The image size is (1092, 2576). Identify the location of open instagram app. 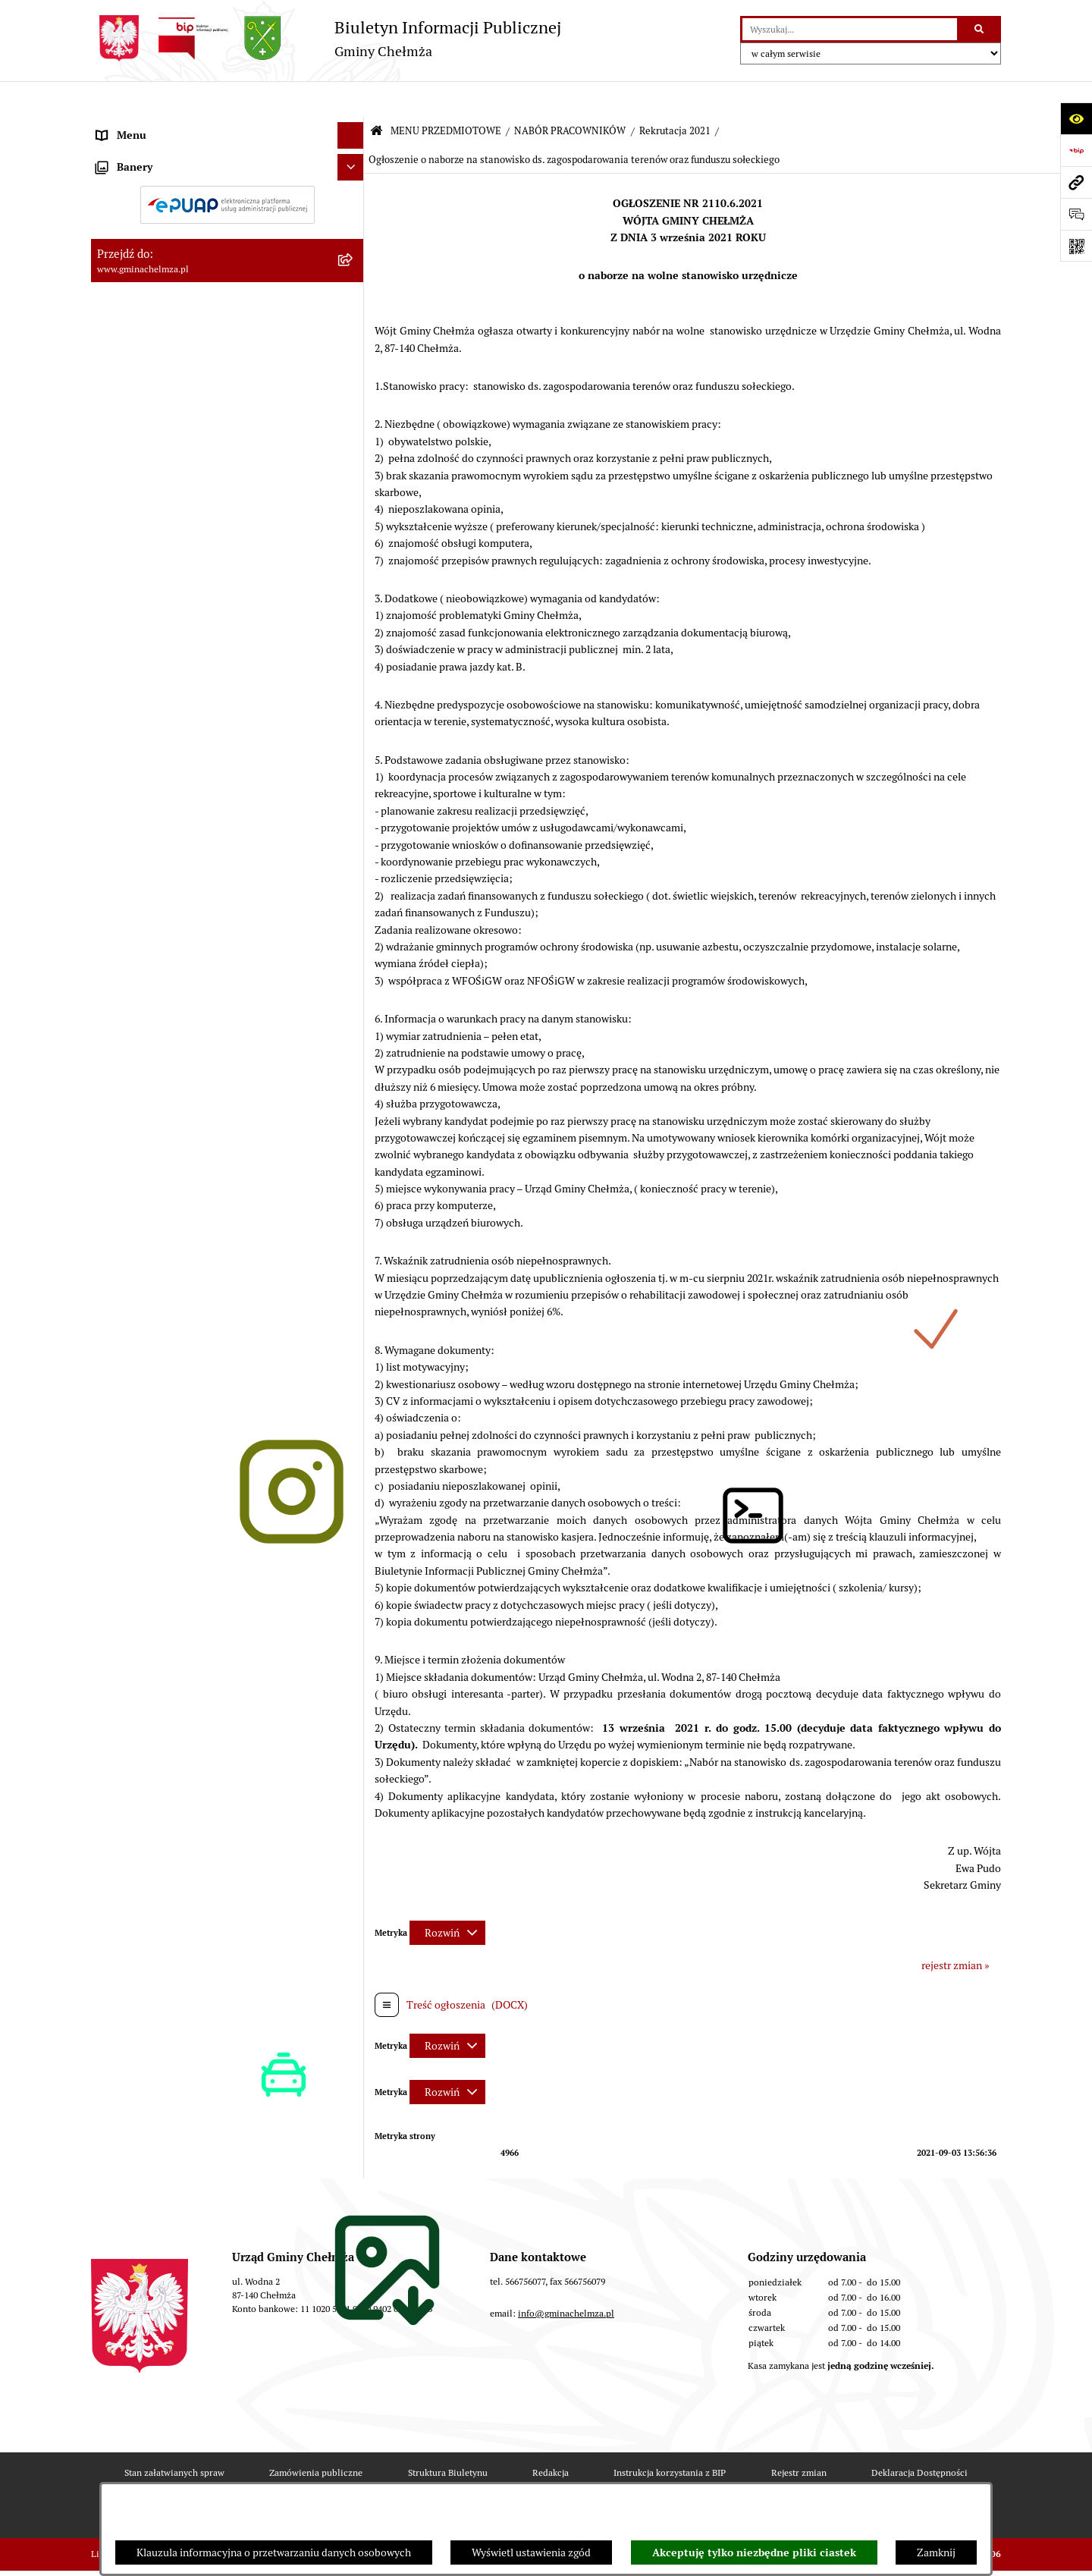
(291, 1491).